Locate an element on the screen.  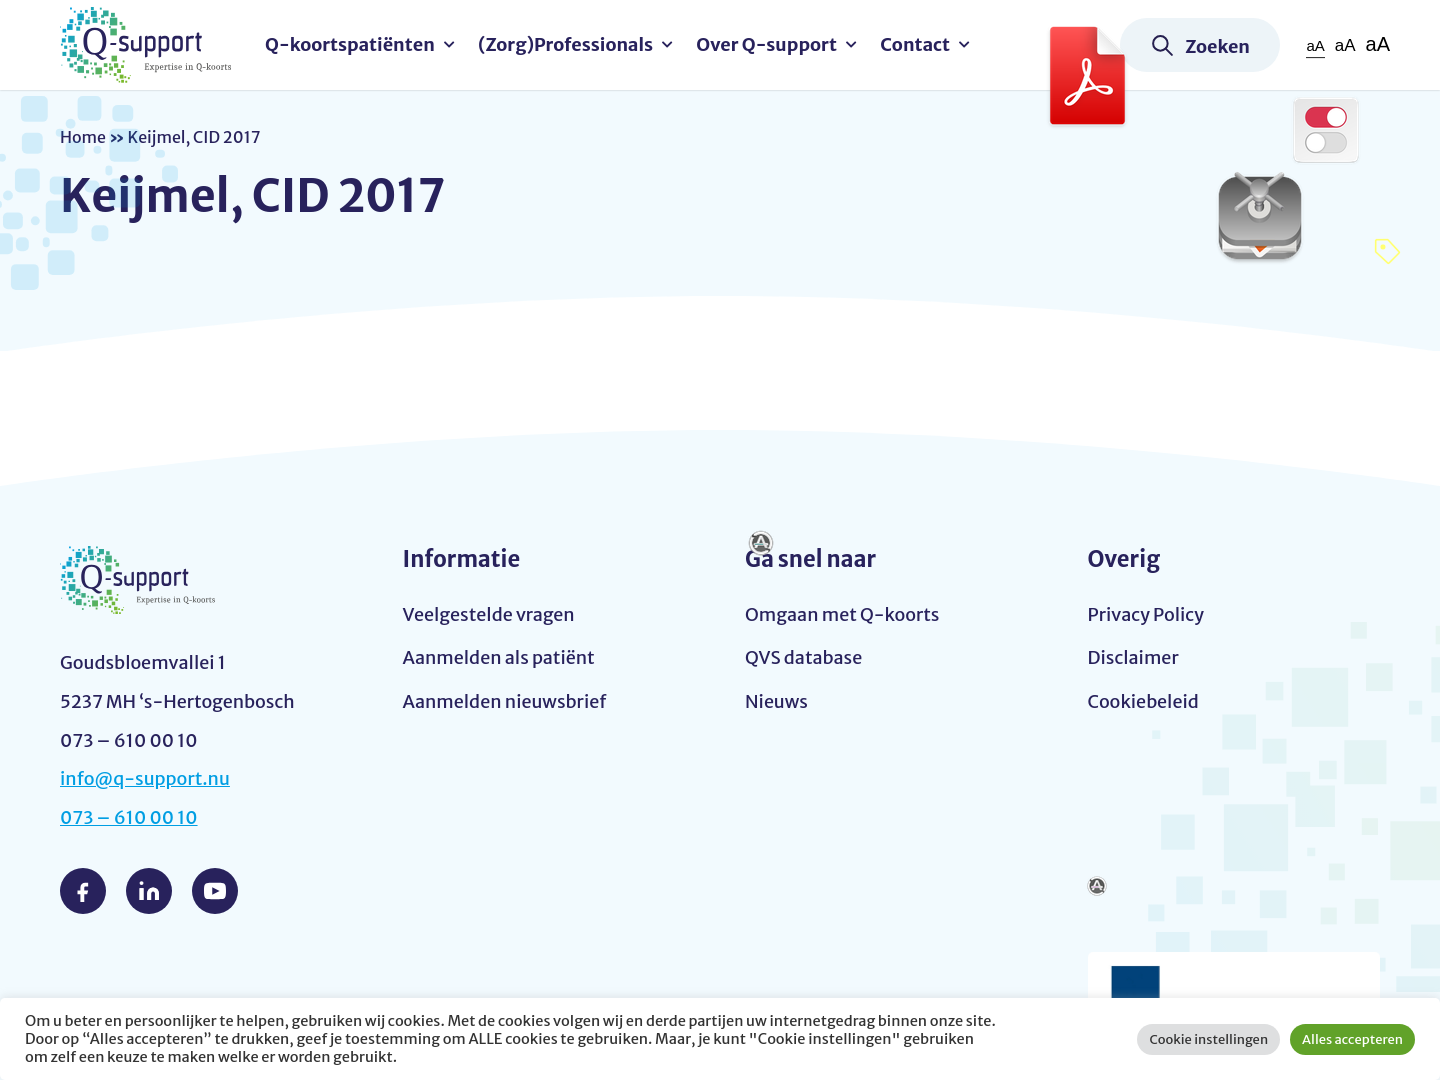
open a PDF document is located at coordinates (1087, 77).